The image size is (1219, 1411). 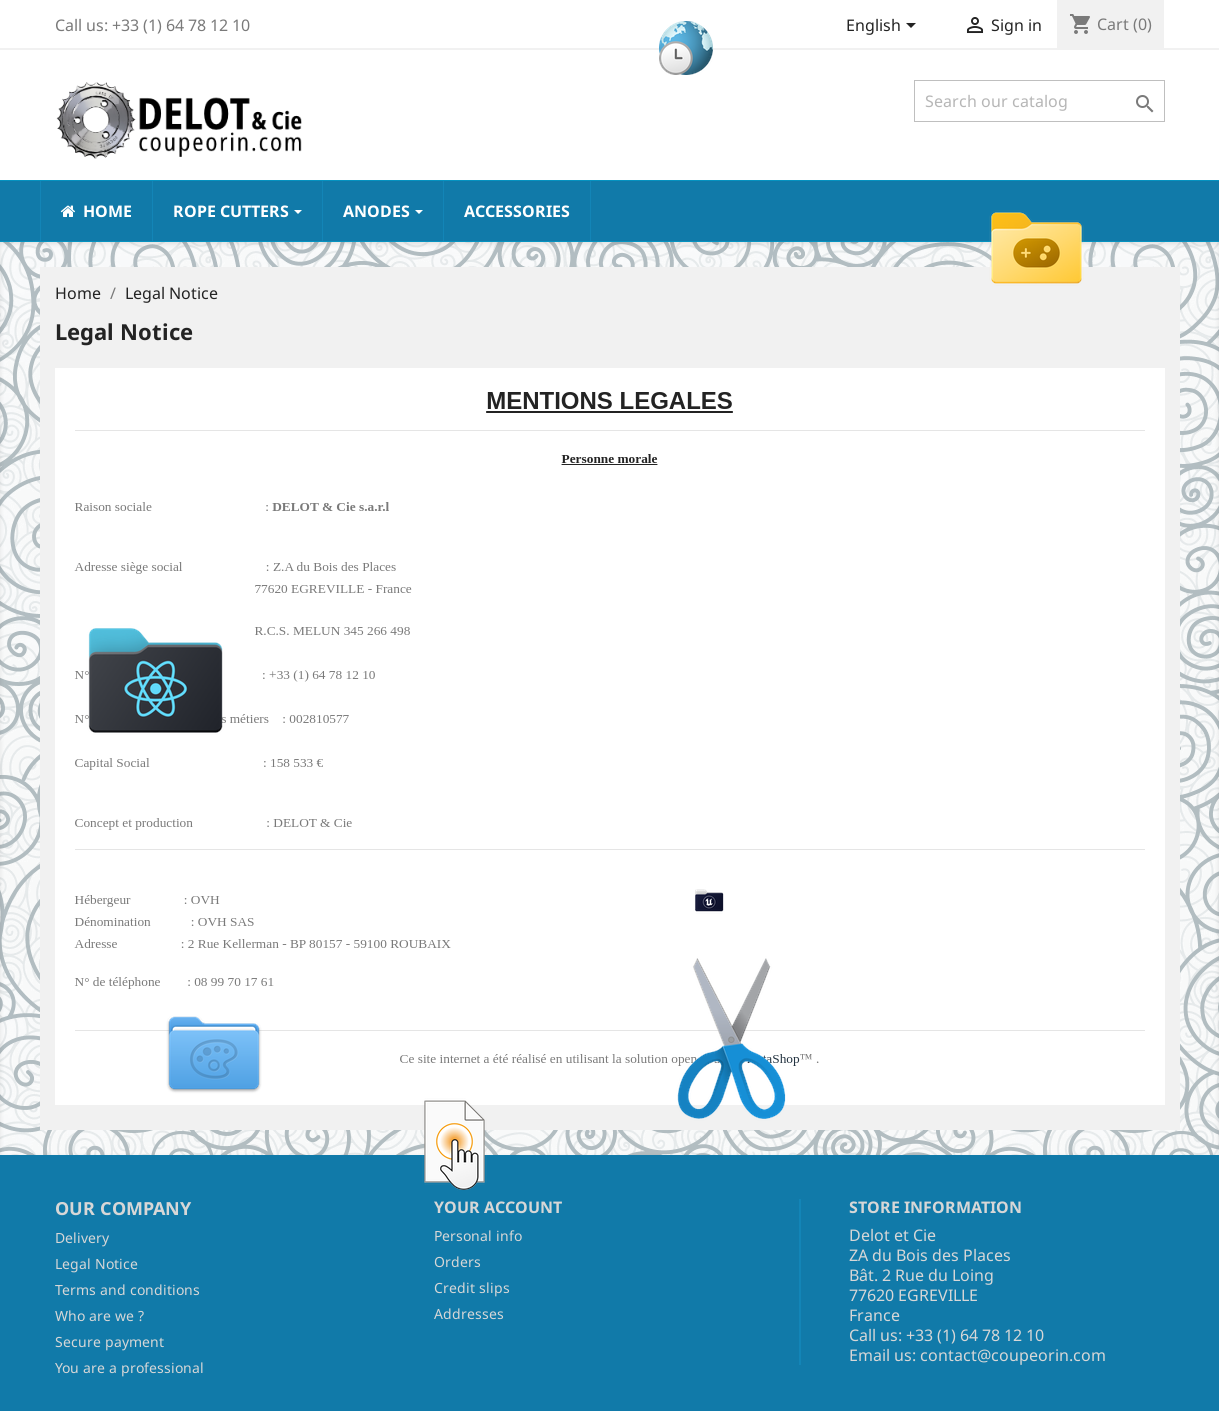 What do you see at coordinates (686, 48) in the screenshot?
I see `view world clock or time zones` at bounding box center [686, 48].